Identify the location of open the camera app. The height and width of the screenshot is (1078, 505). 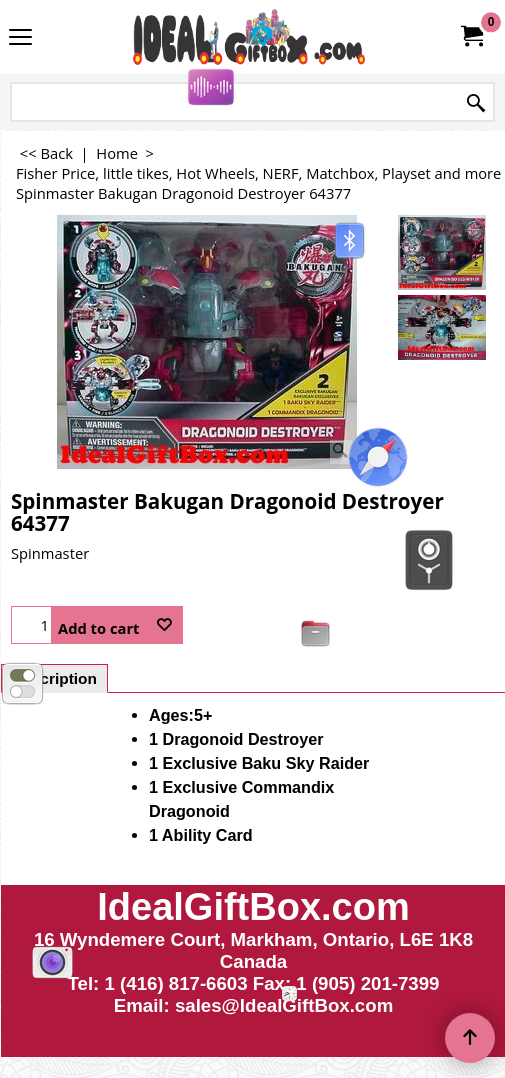
(52, 962).